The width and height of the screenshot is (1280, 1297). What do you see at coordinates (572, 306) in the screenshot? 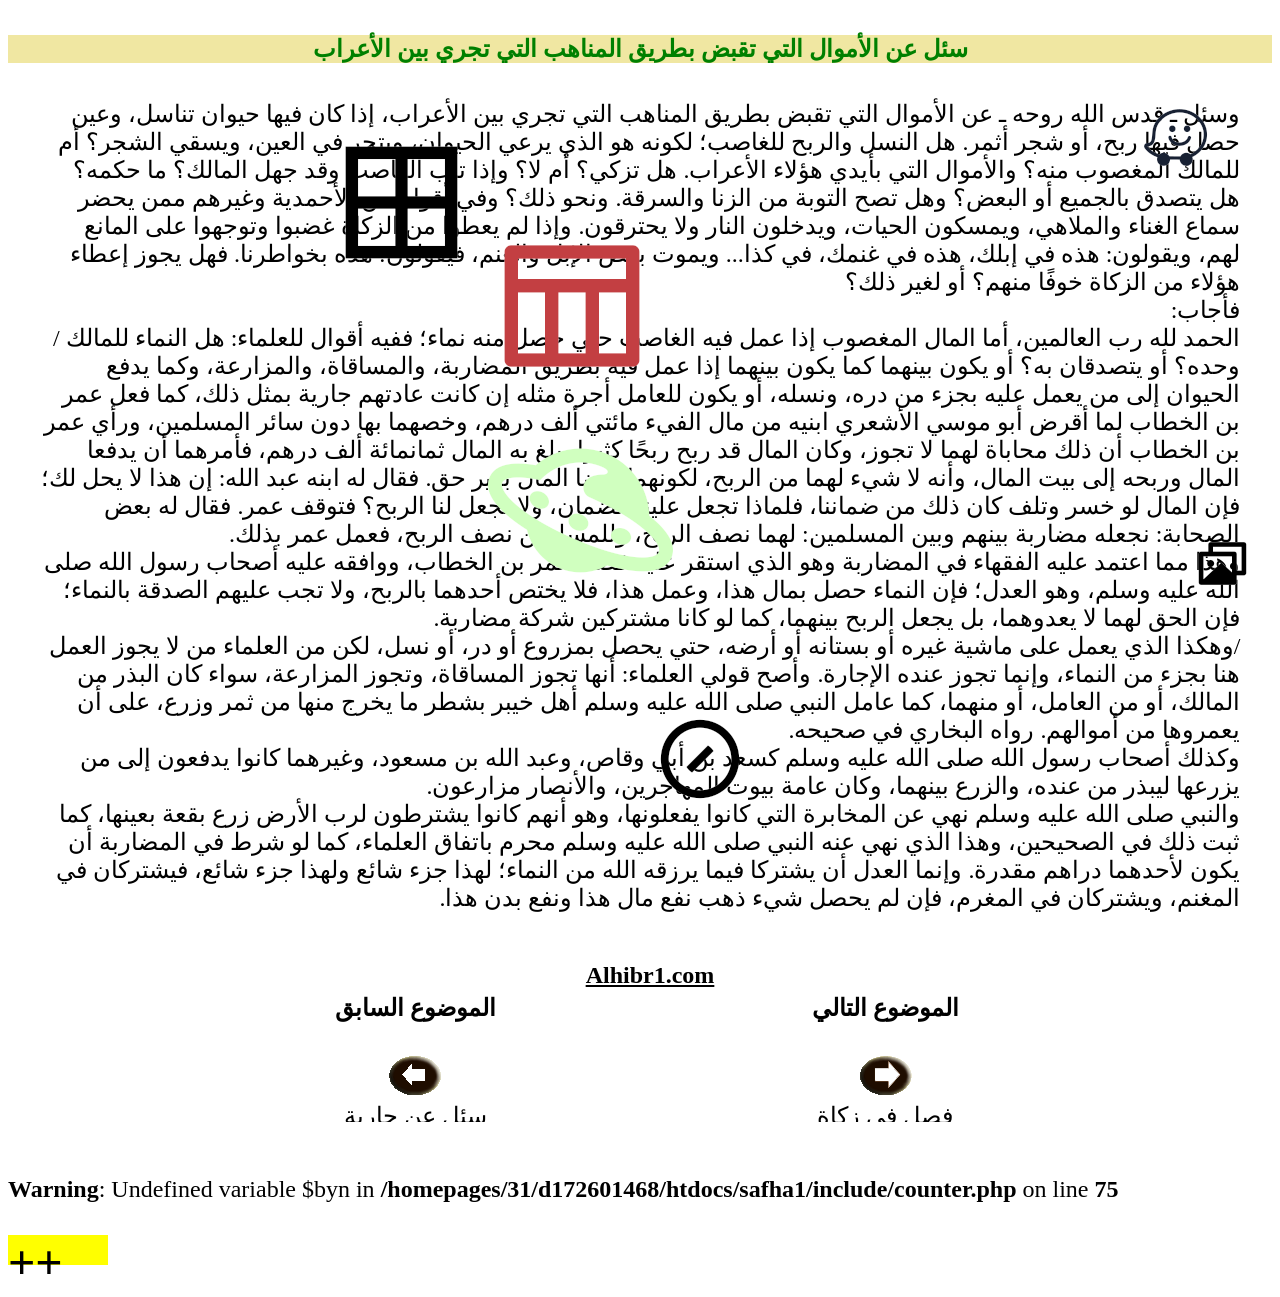
I see `insert a table into a document` at bounding box center [572, 306].